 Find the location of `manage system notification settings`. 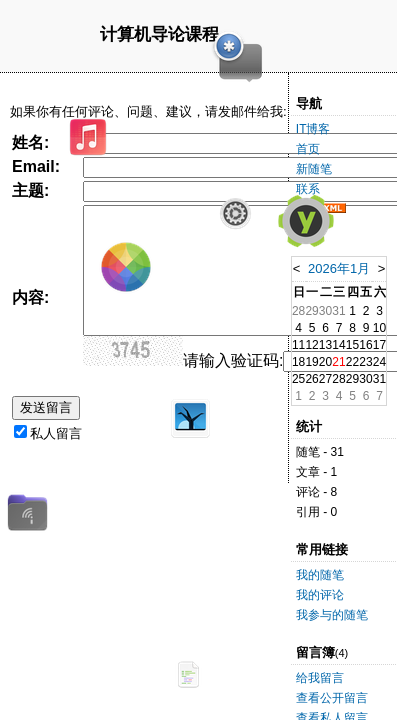

manage system notification settings is located at coordinates (238, 55).